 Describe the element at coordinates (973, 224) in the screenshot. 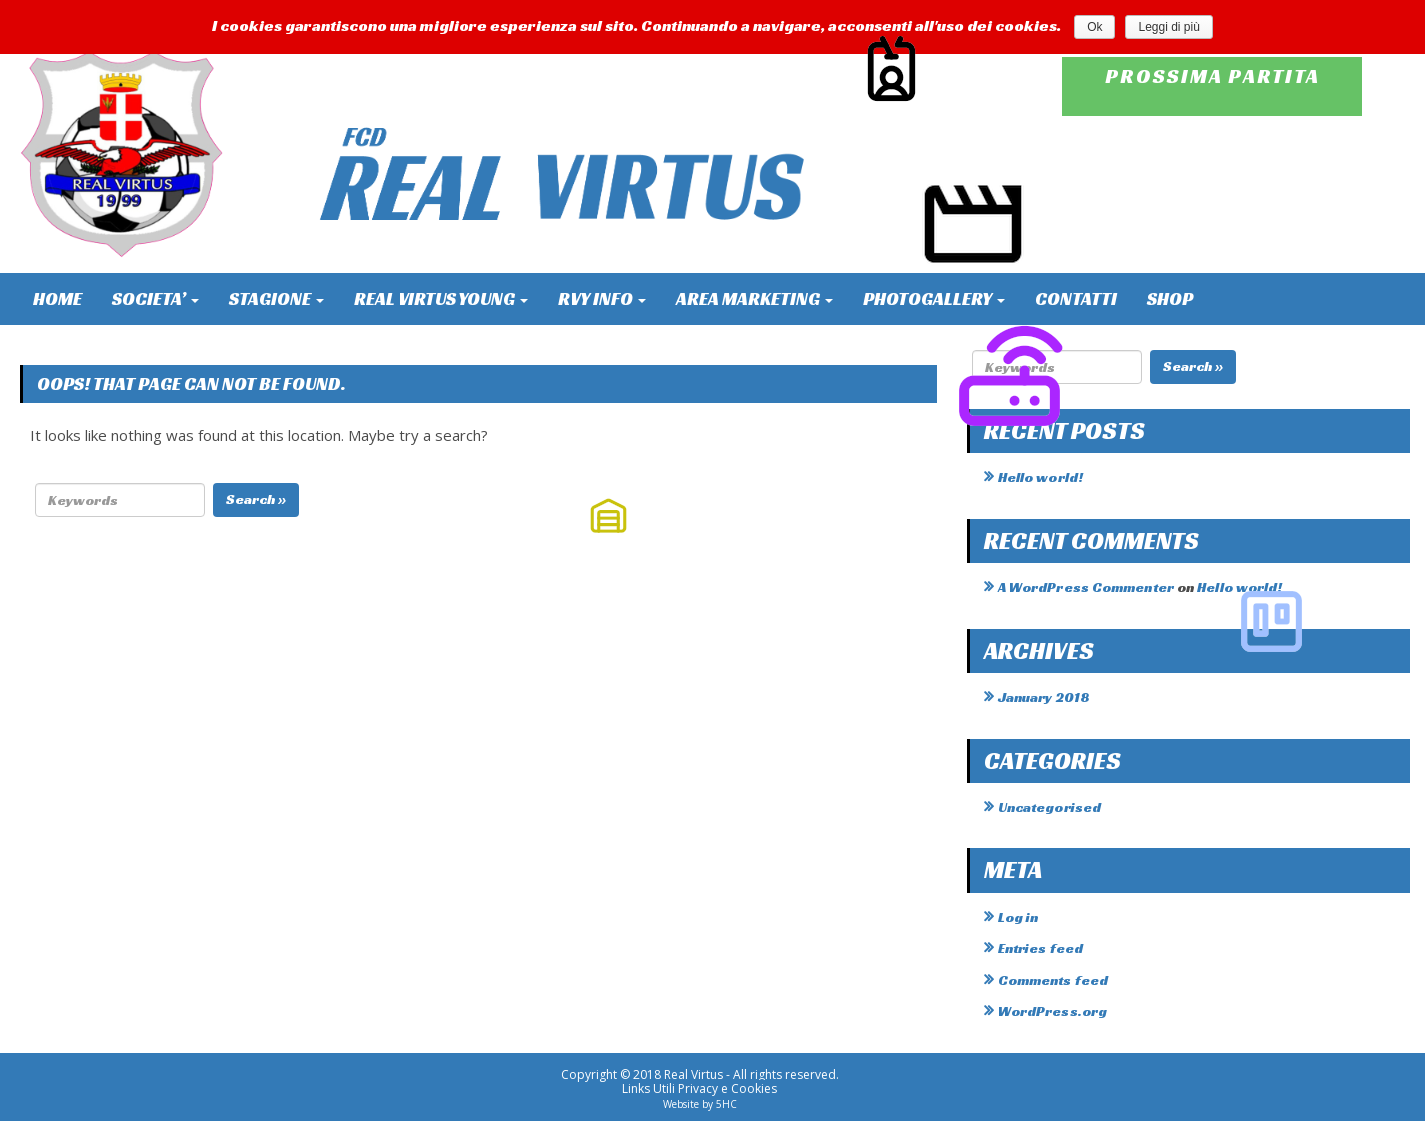

I see `access video or movie content` at that location.